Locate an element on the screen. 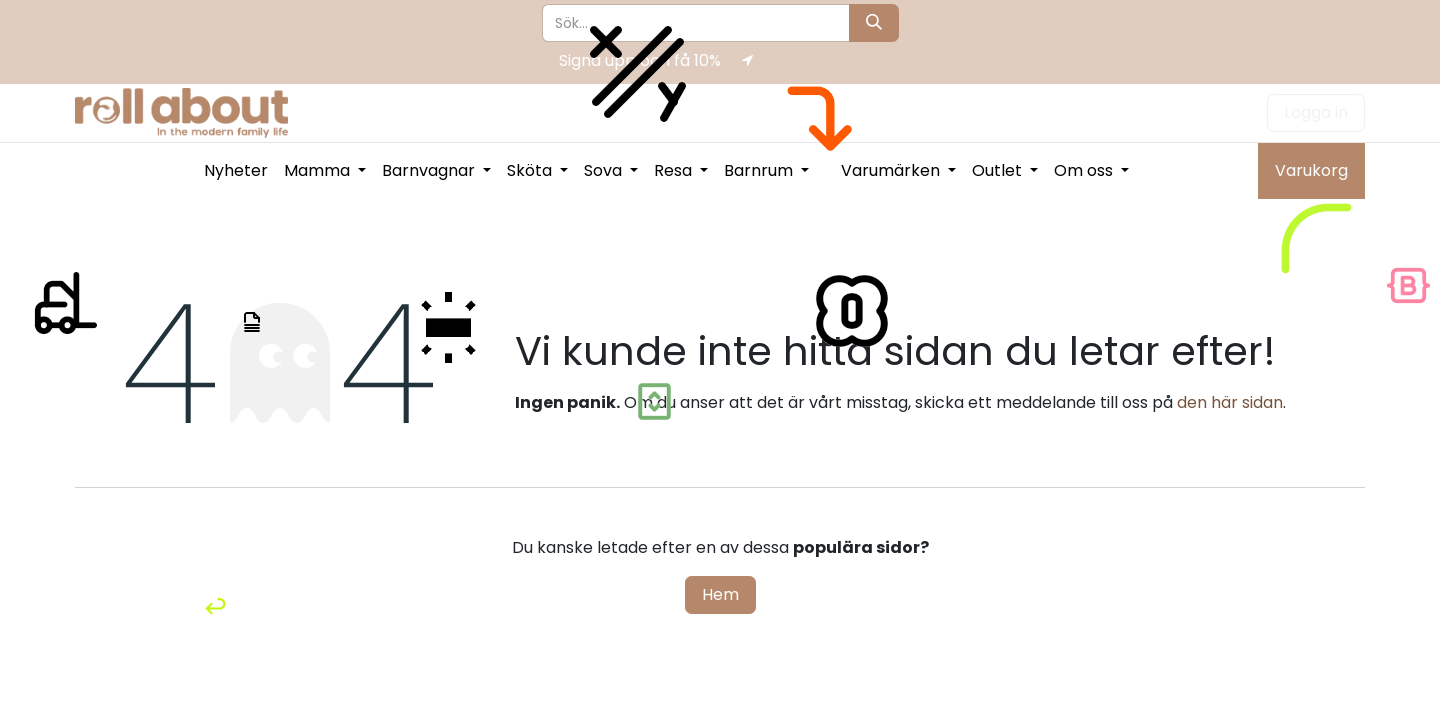  access elevator controls or floor selection is located at coordinates (654, 401).